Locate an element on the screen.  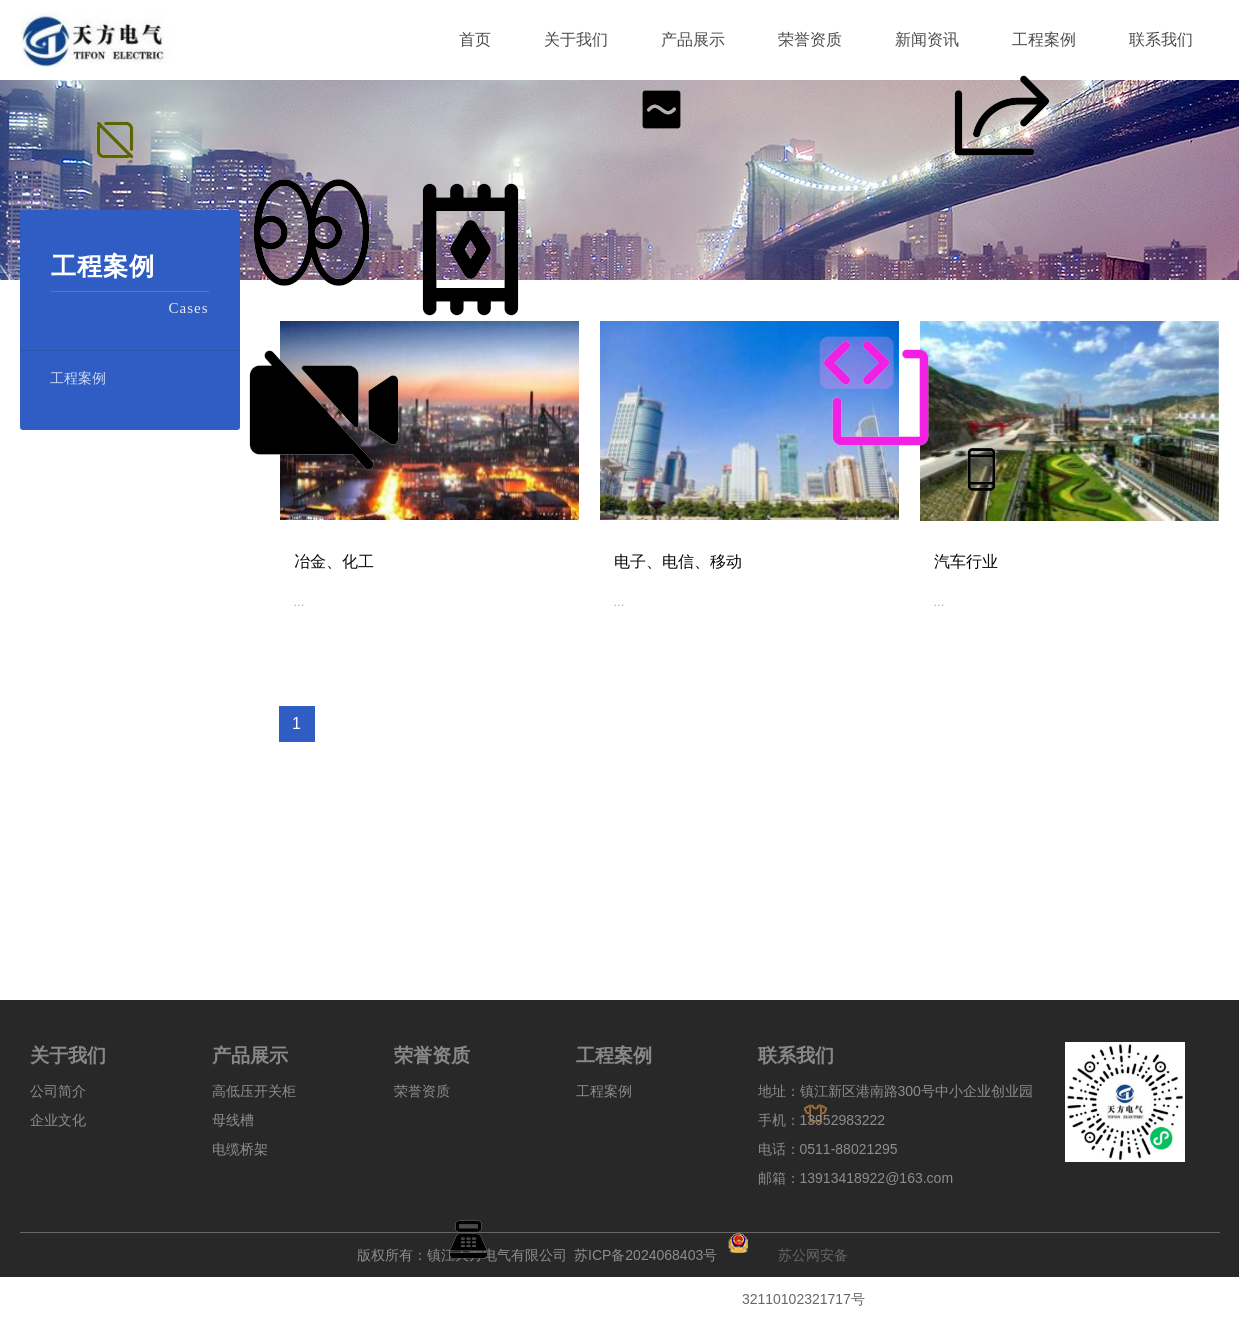
indicates approximate or similar value is located at coordinates (661, 109).